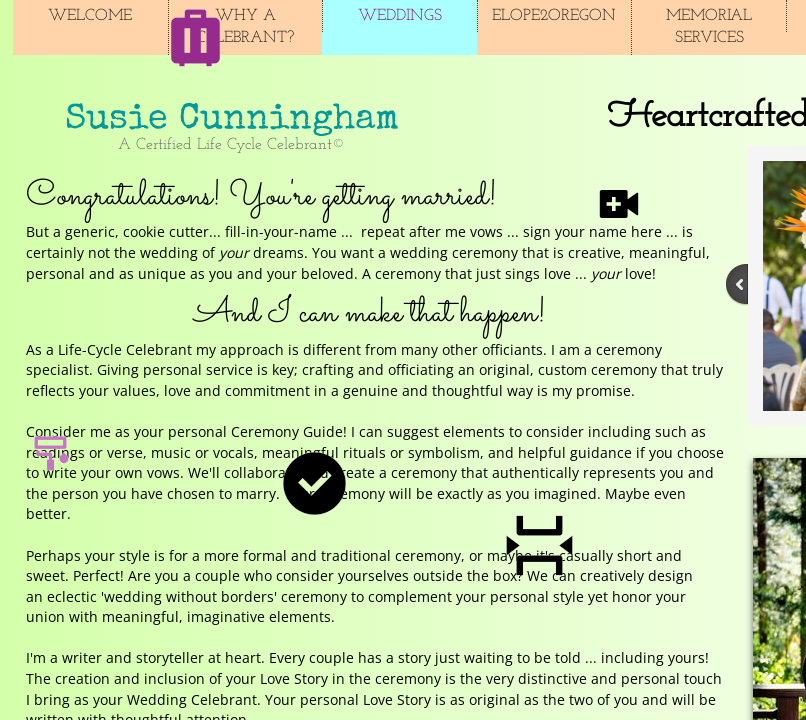 Image resolution: width=806 pixels, height=720 pixels. I want to click on access painting or drawing tools, so click(50, 452).